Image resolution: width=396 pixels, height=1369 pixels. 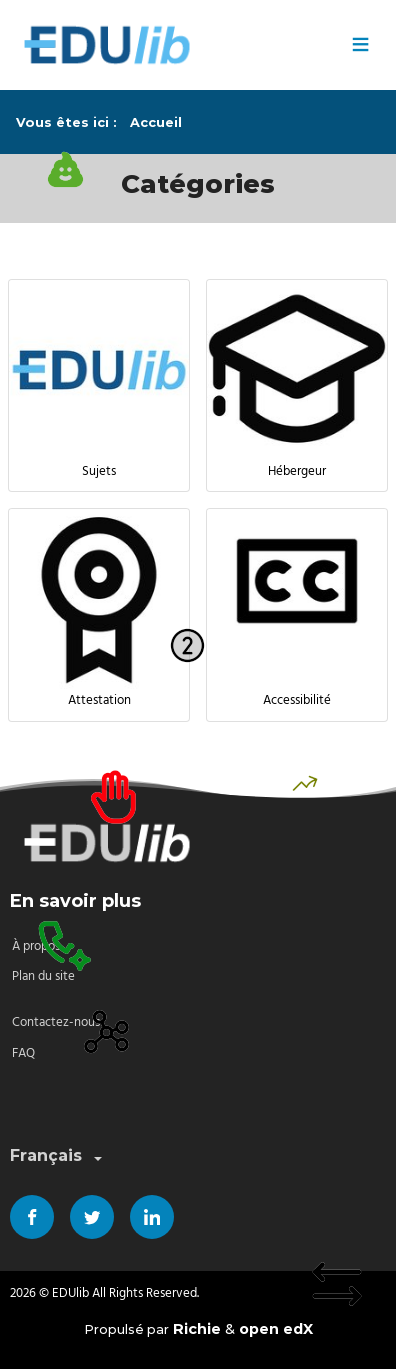 I want to click on indicates step two in a multi-step process, so click(x=187, y=645).